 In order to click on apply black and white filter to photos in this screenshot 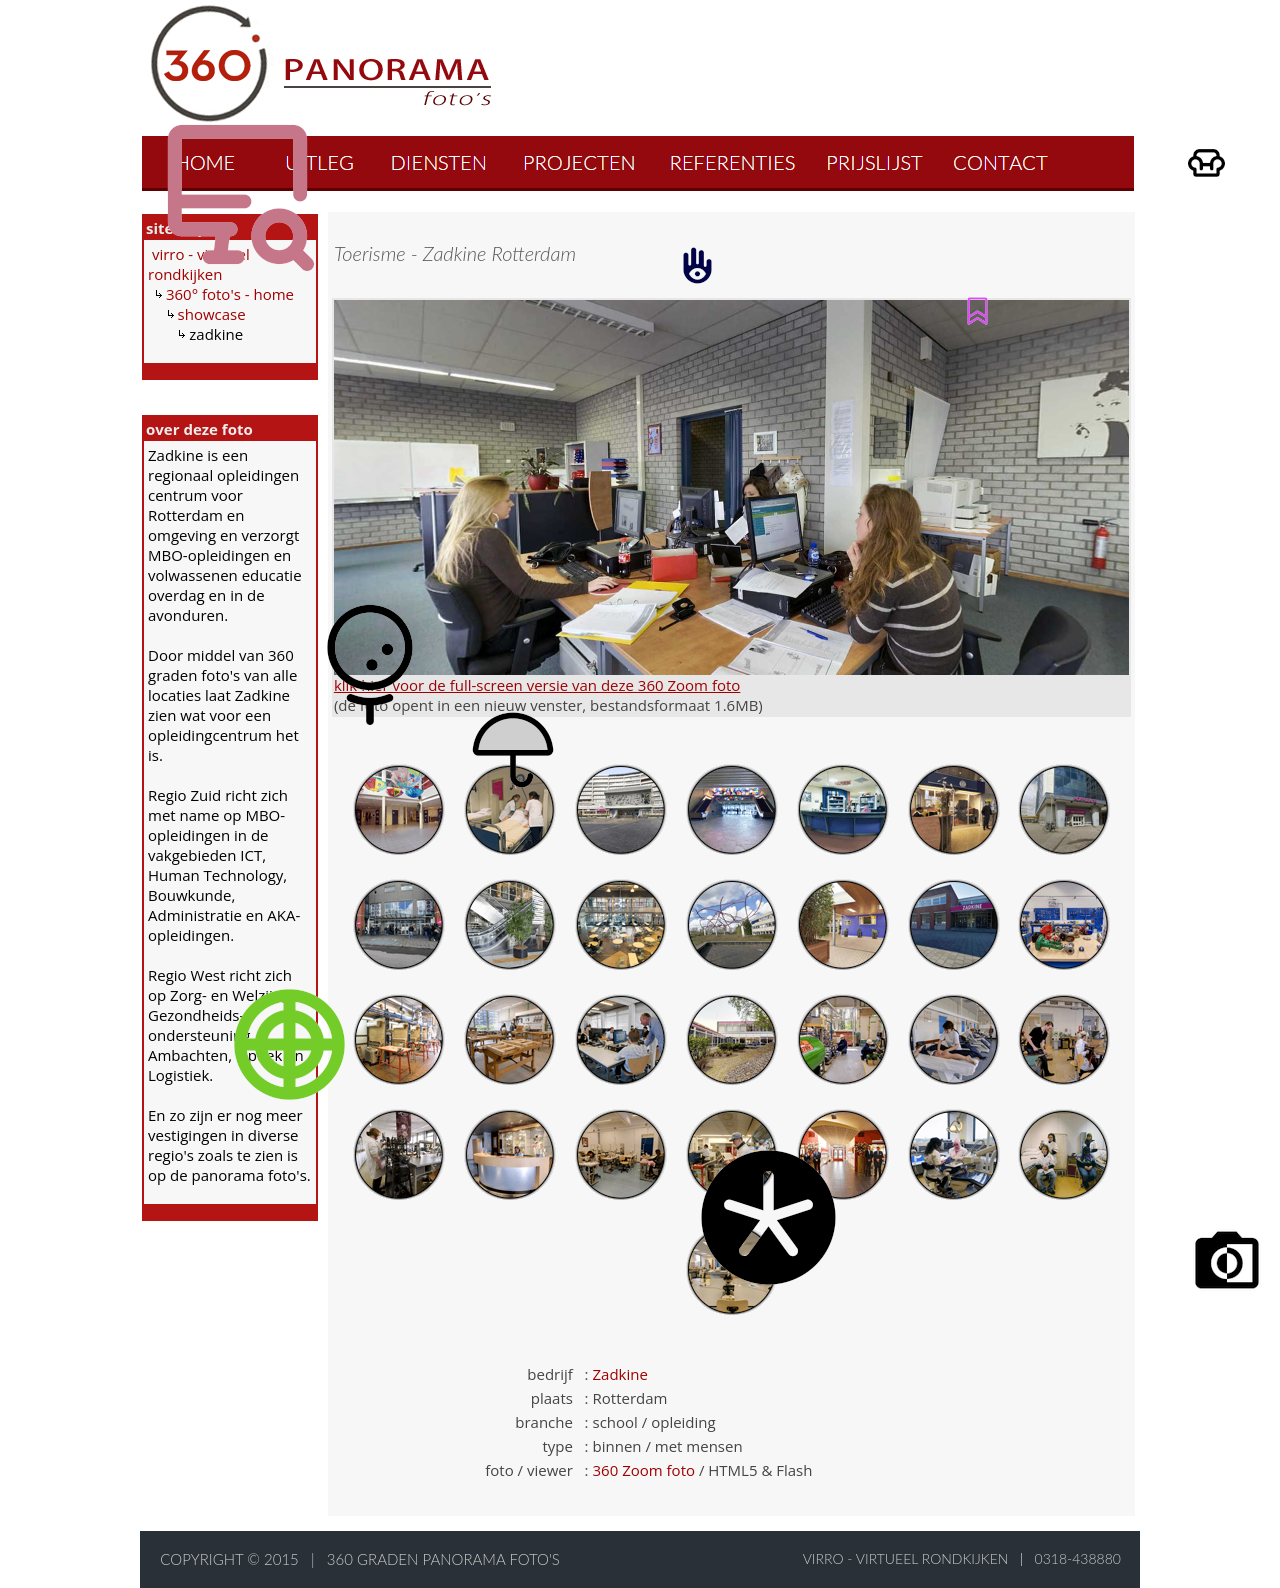, I will do `click(1227, 1260)`.